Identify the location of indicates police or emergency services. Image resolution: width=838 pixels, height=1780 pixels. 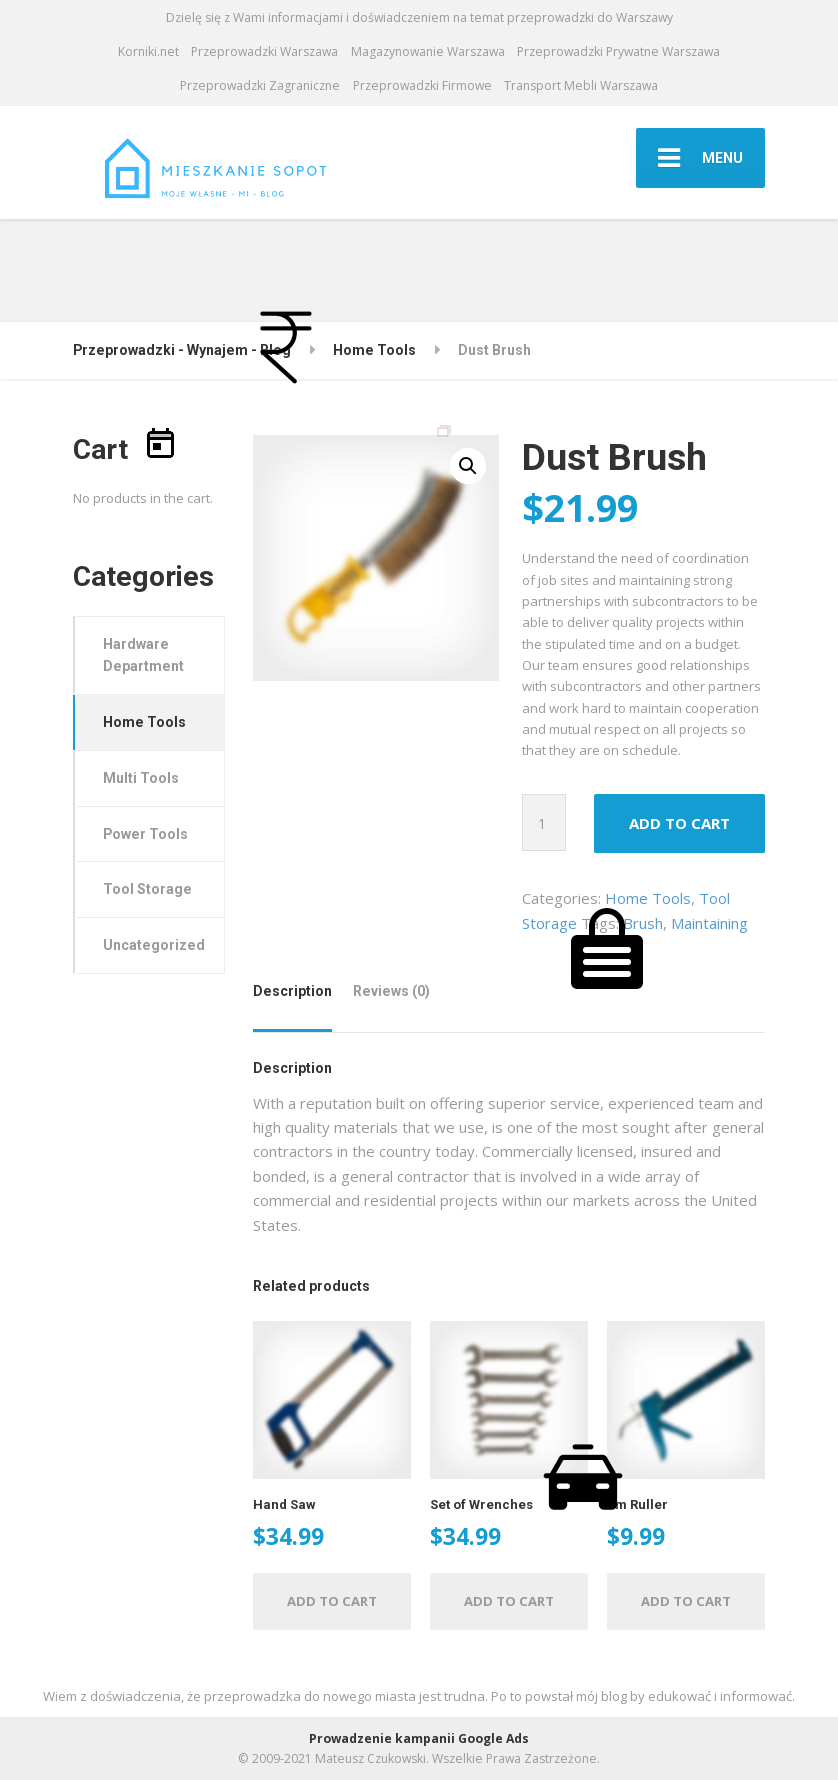
(583, 1481).